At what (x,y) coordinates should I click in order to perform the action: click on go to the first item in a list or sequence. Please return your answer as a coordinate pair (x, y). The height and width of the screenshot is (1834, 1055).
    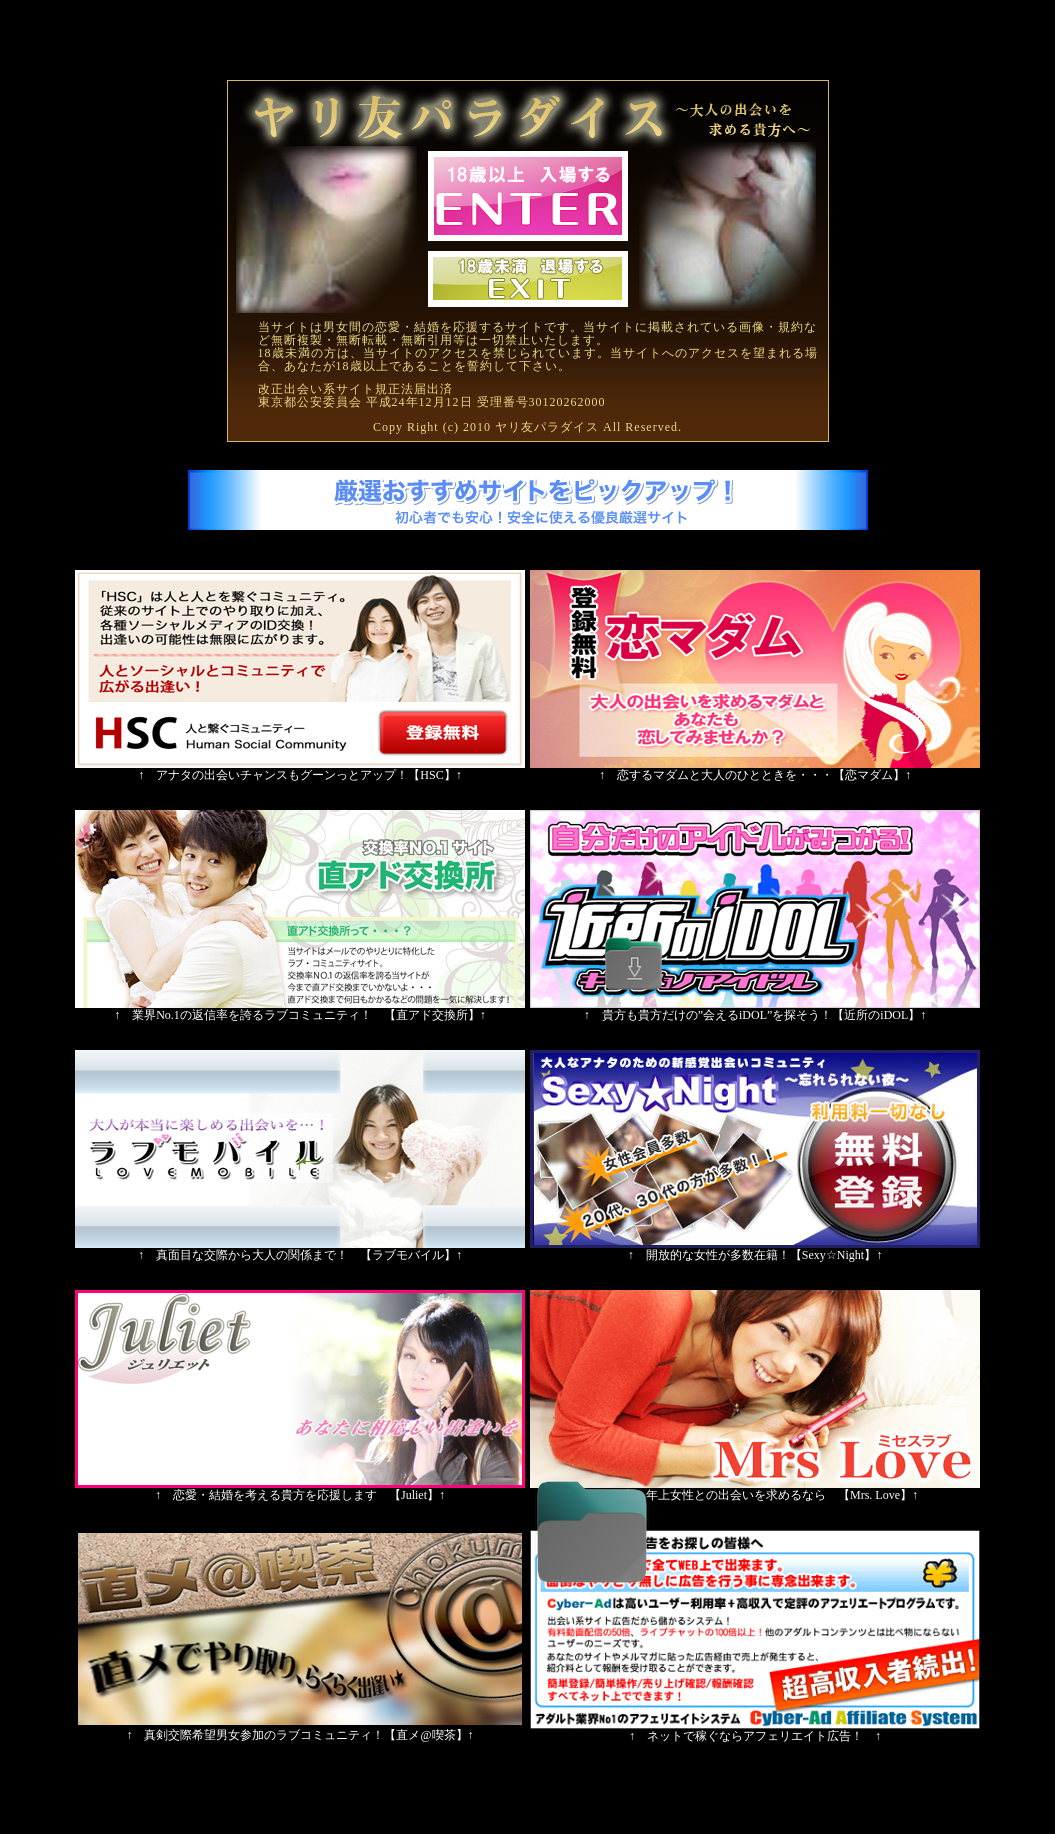
    Looking at the image, I should click on (309, 1161).